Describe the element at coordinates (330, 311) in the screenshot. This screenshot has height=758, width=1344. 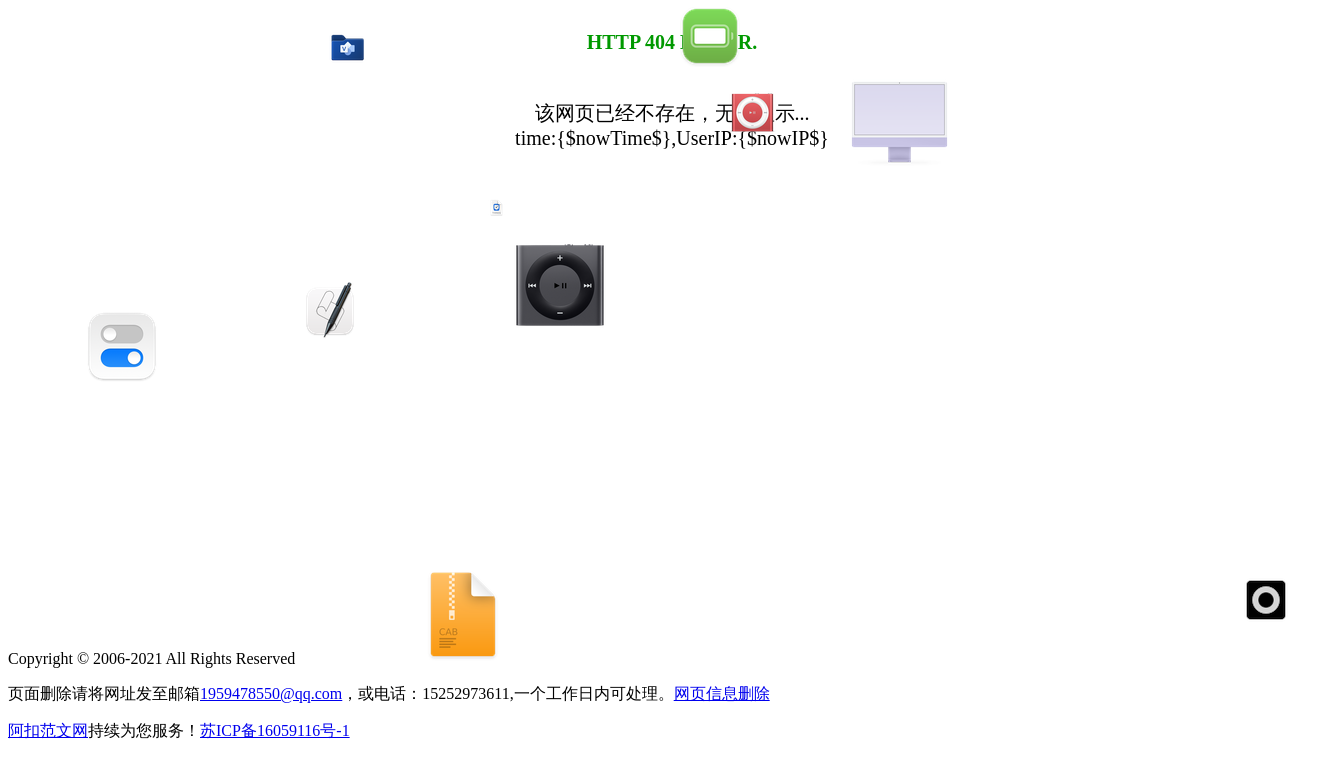
I see `open script editor to write or edit automation scripts` at that location.